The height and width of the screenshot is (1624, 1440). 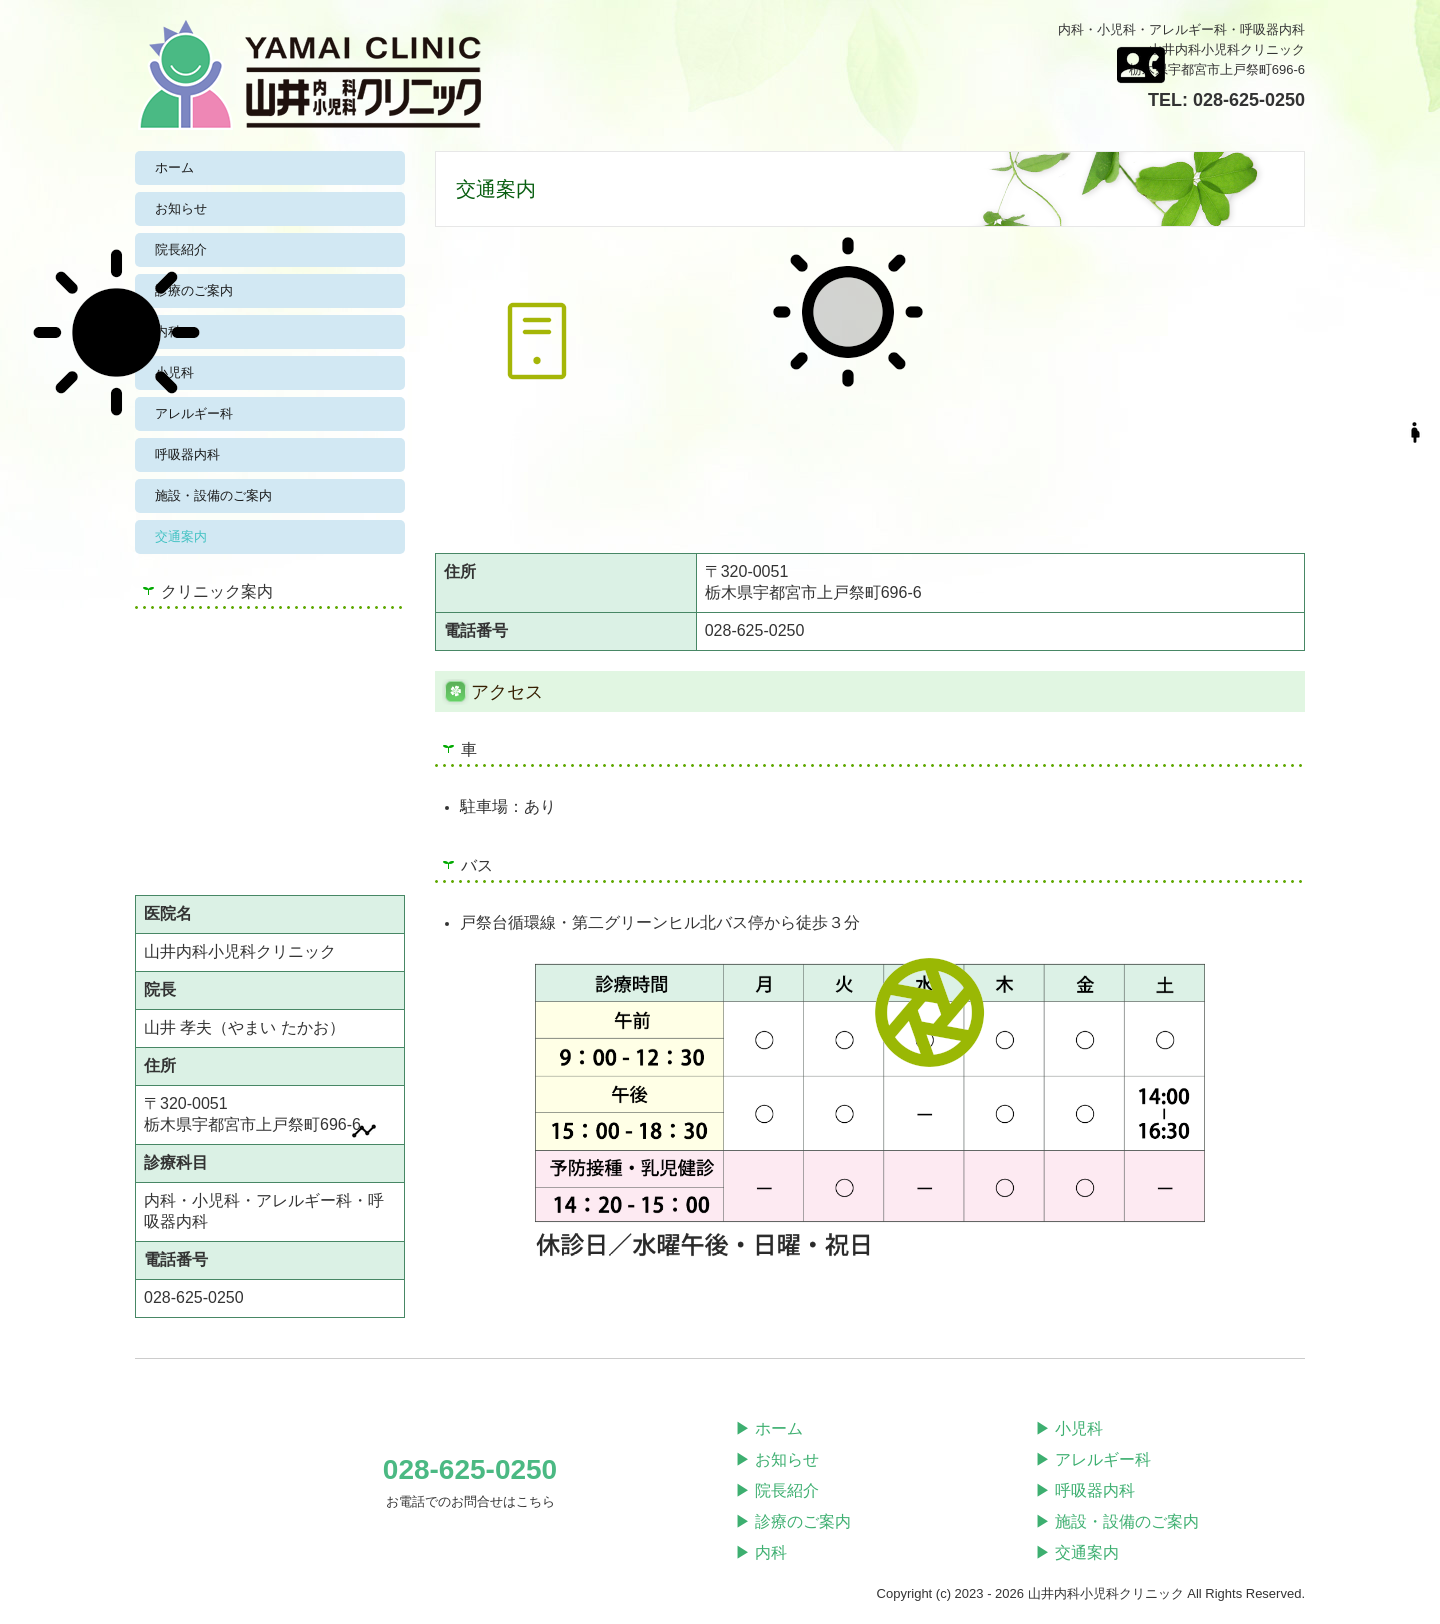 I want to click on indicates pregnancy-related content or features, so click(x=1415, y=432).